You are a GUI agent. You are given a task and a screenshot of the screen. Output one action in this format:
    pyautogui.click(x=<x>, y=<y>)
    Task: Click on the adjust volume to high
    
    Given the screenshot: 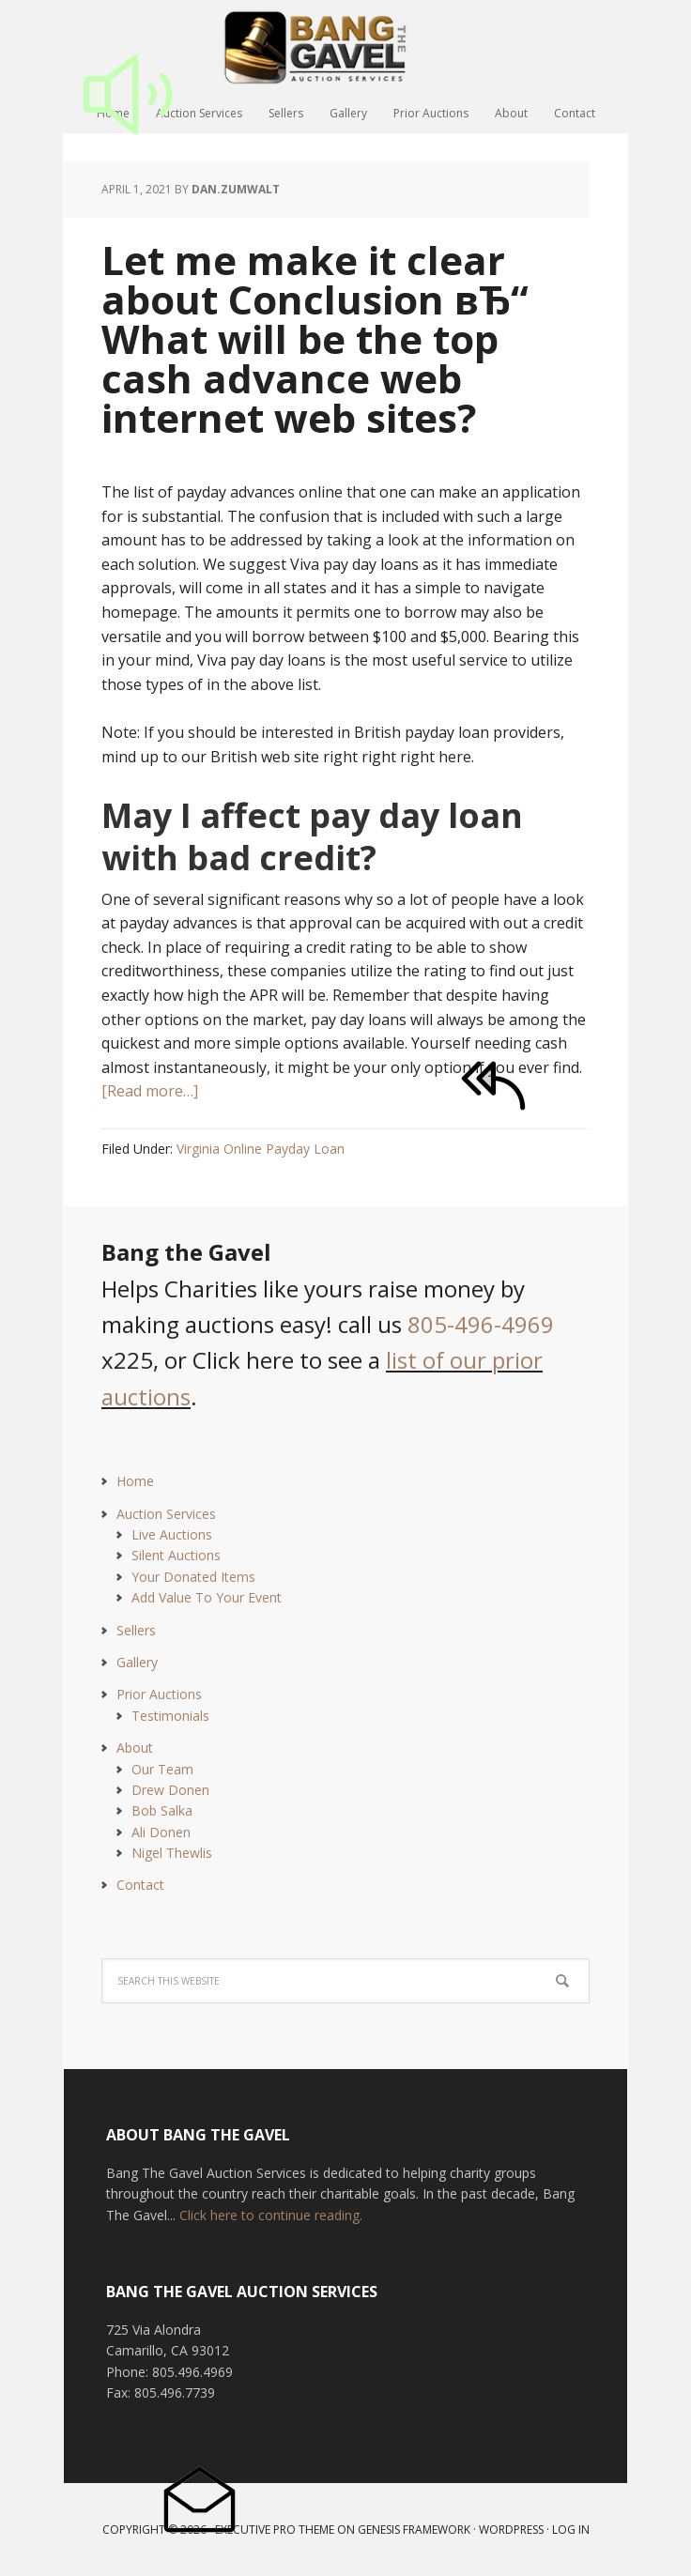 What is the action you would take?
    pyautogui.click(x=126, y=94)
    